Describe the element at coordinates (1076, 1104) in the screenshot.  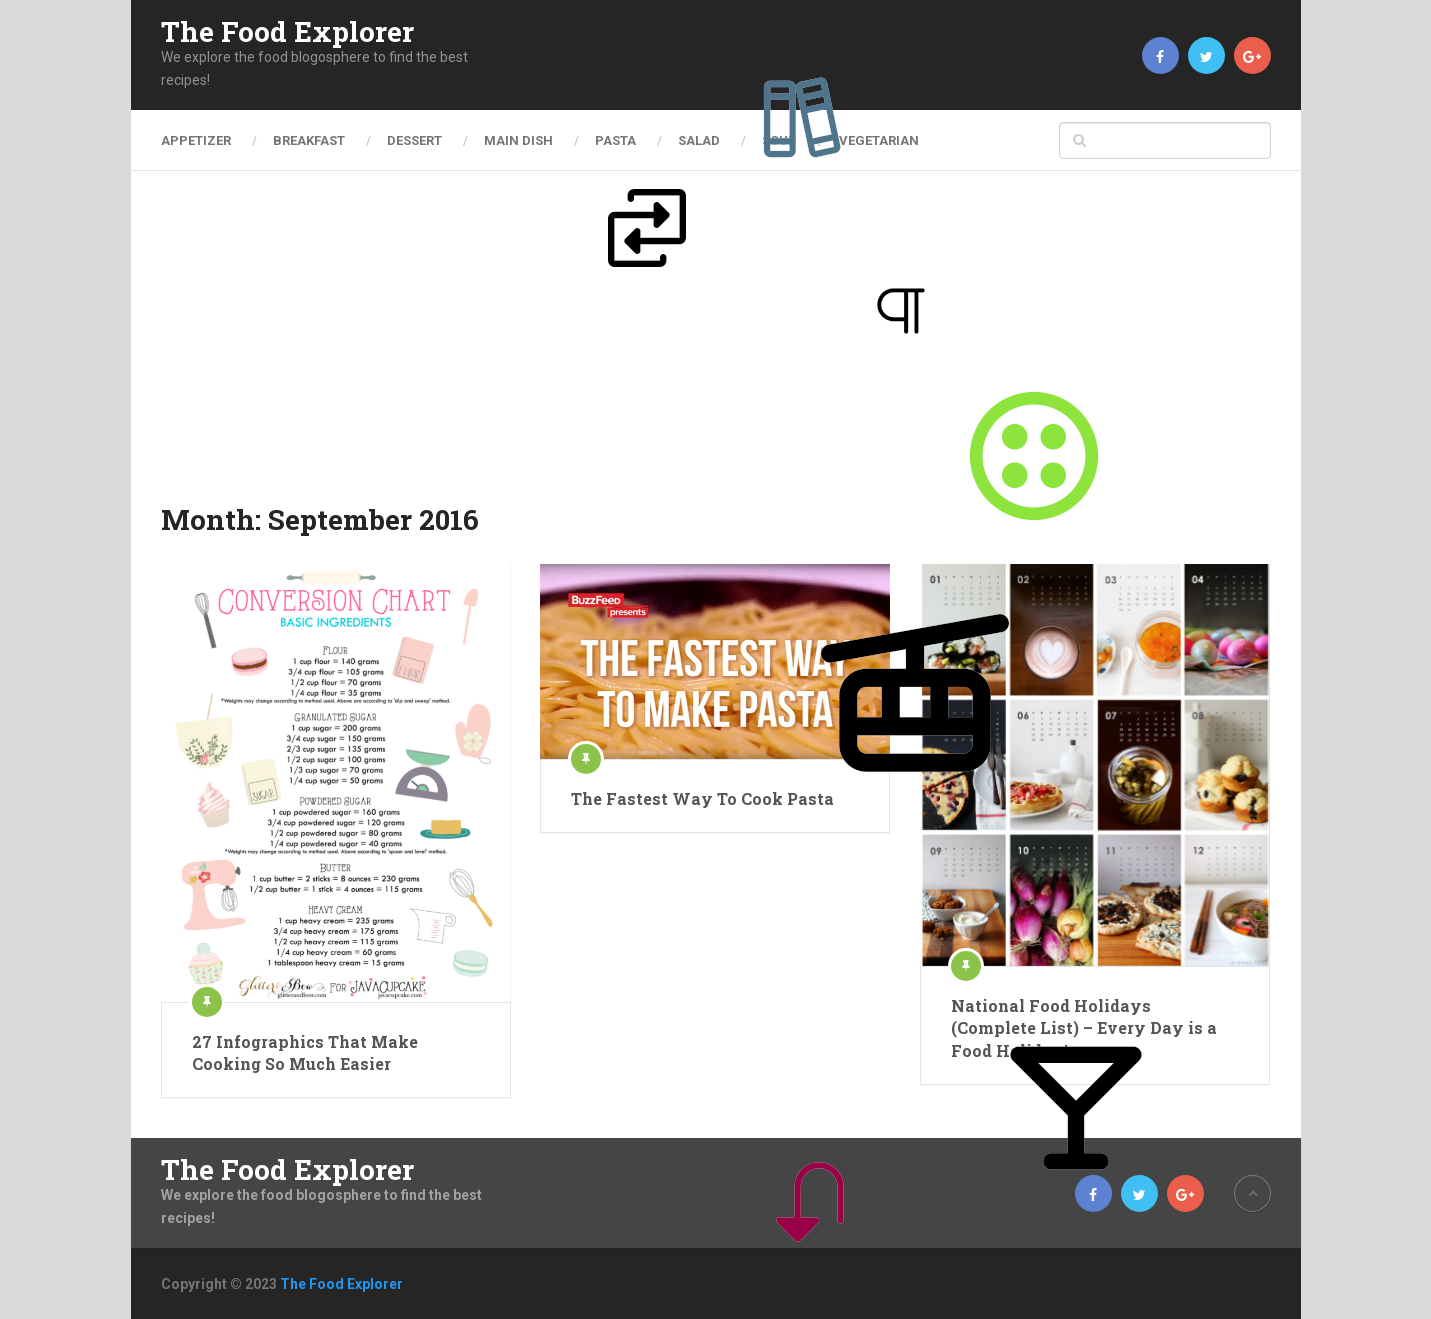
I see `access bar or cocktail menu` at that location.